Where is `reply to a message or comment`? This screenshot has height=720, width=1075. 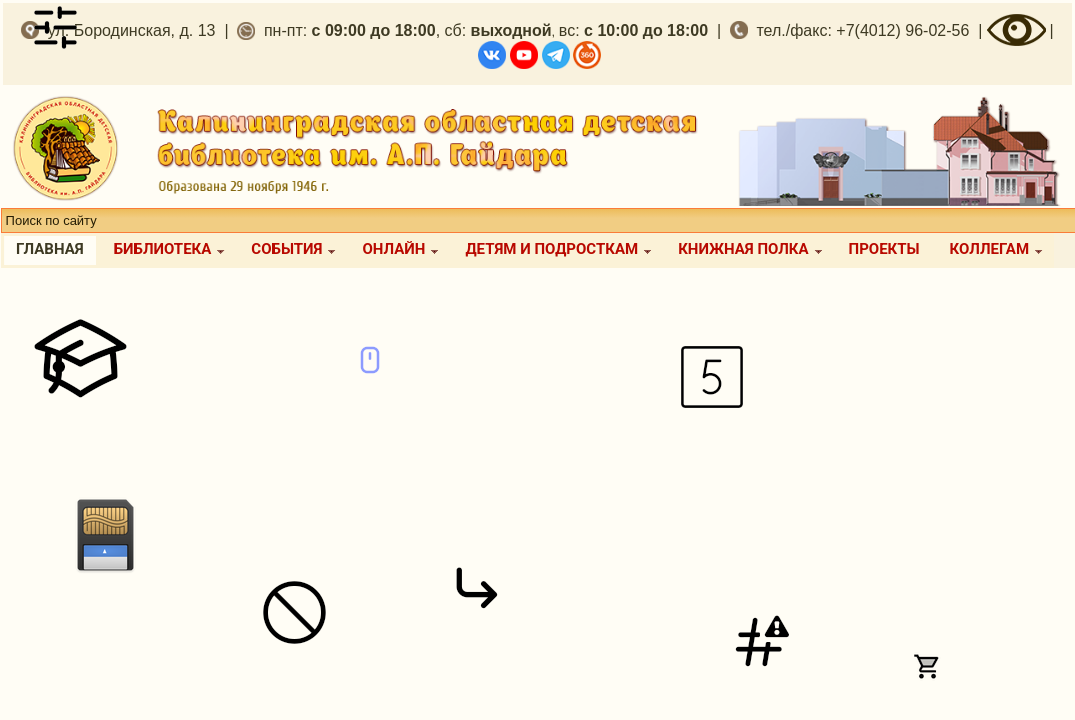 reply to a message or comment is located at coordinates (475, 586).